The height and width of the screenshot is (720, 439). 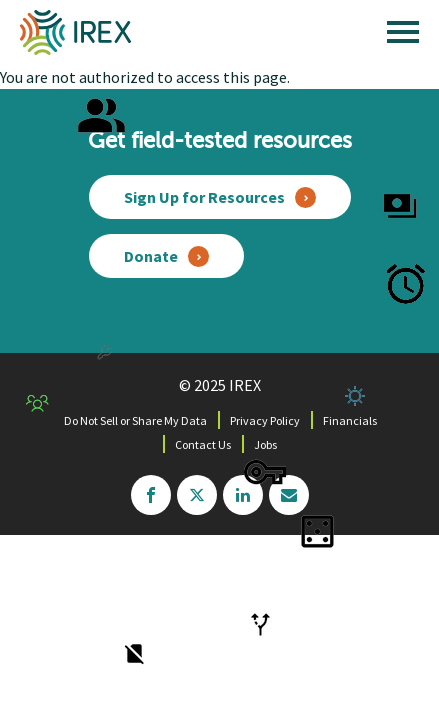 I want to click on set or view alarms, so click(x=406, y=284).